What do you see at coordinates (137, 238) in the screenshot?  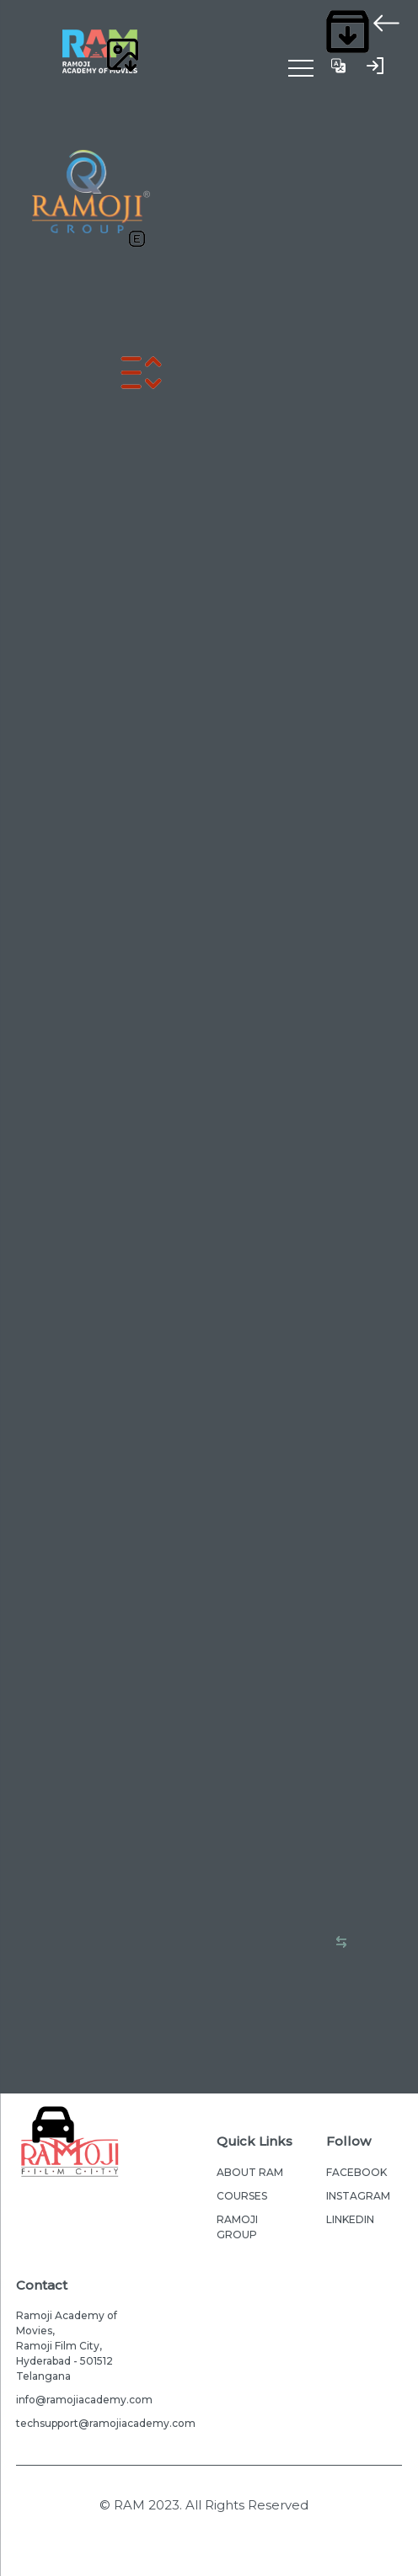 I see `visit etsy store or marketplace` at bounding box center [137, 238].